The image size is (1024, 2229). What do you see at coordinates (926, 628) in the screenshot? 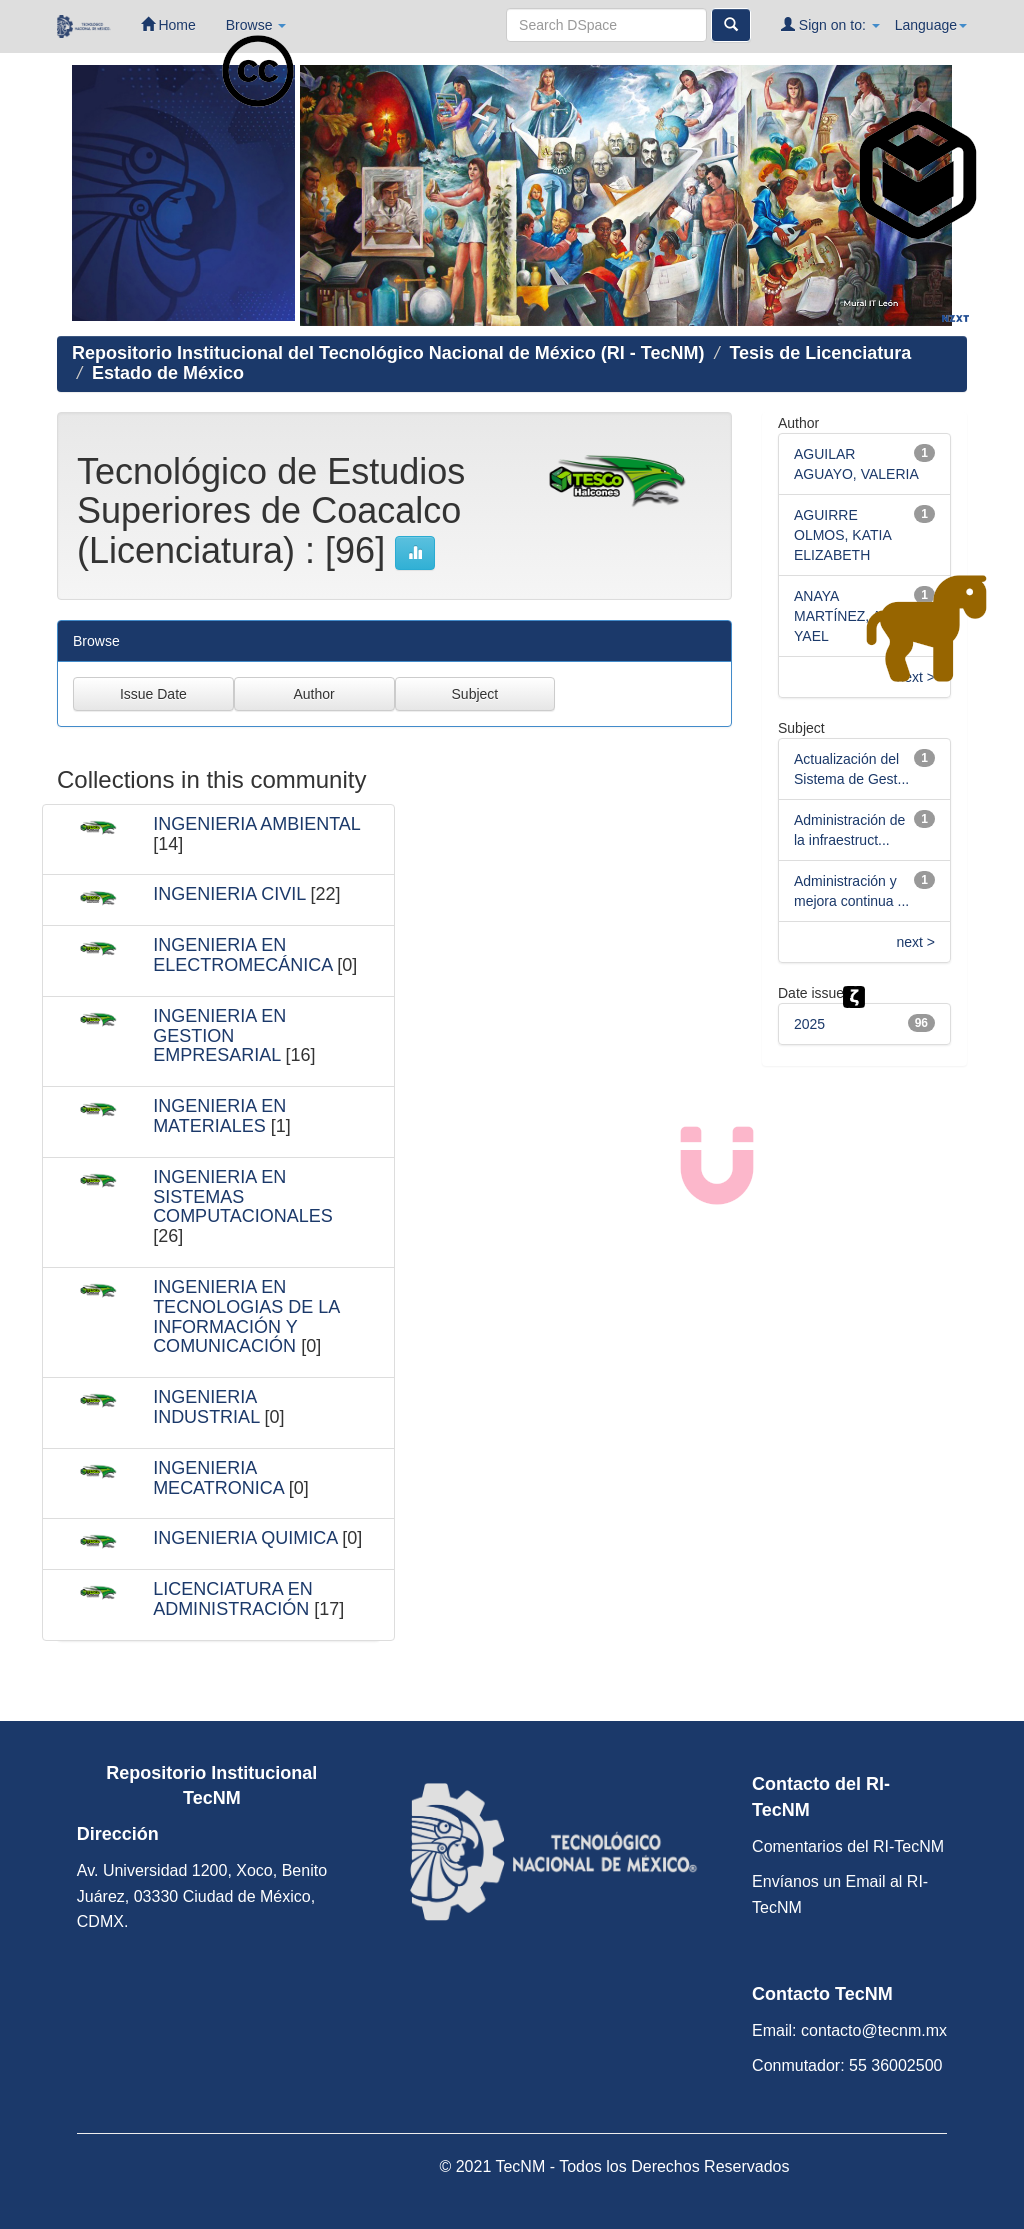
I see `indicates equestrian or horse-related content` at bounding box center [926, 628].